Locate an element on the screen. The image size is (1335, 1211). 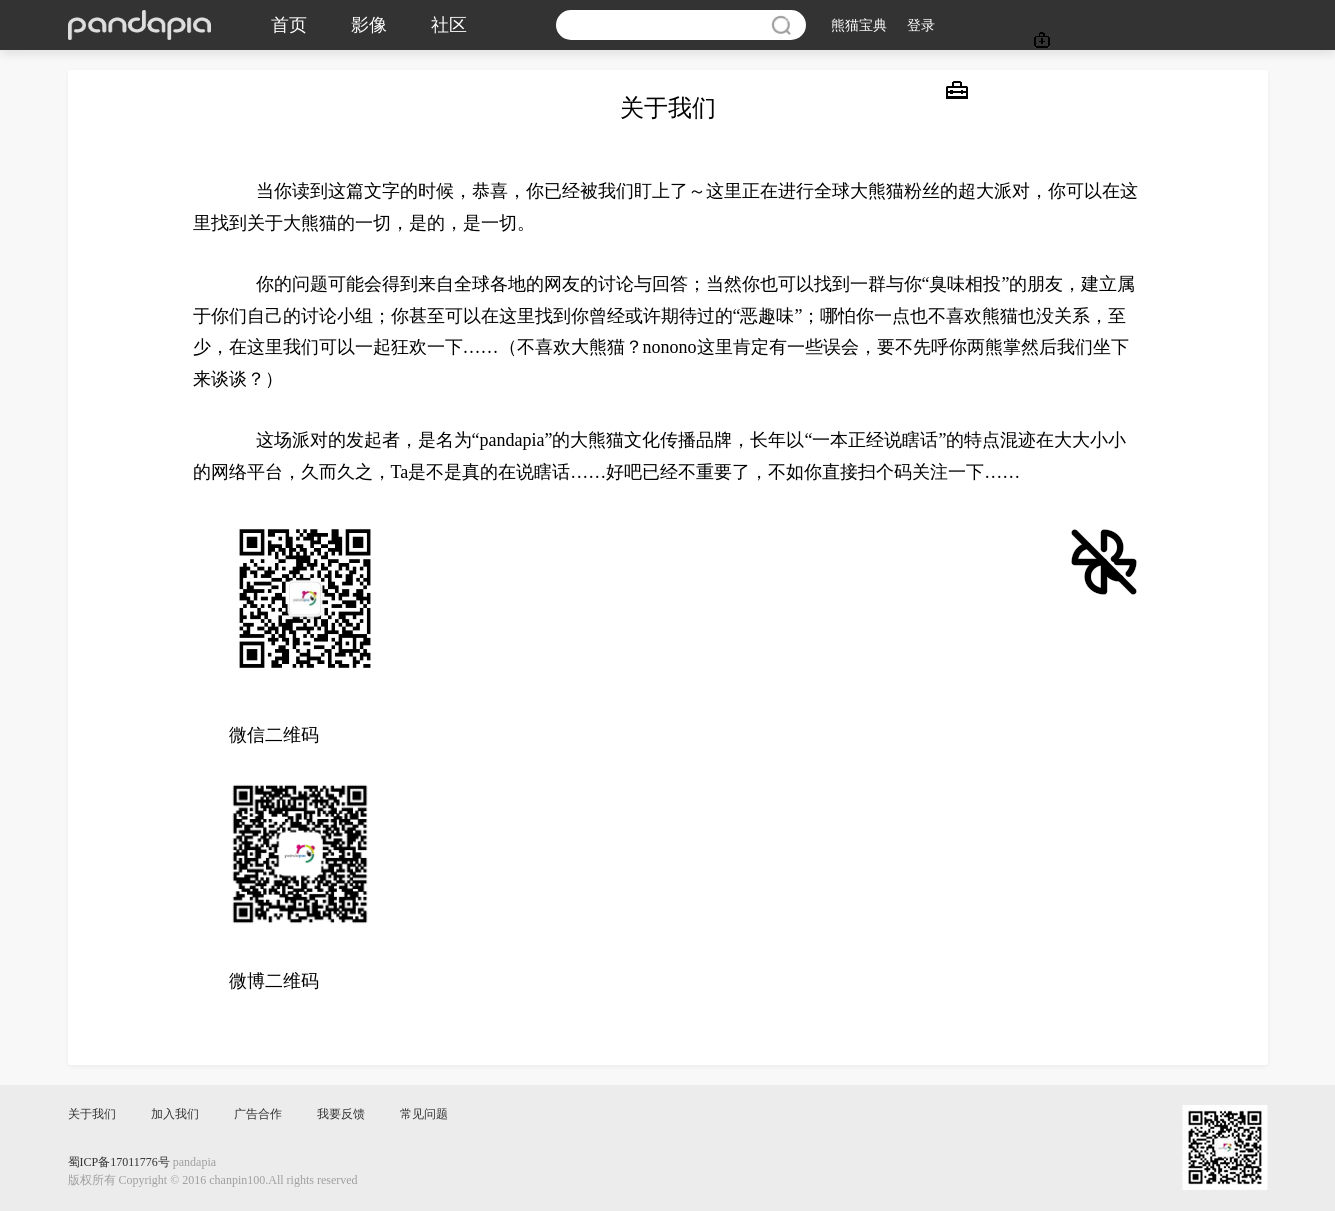
wind energy source disabled or unavailable is located at coordinates (1104, 562).